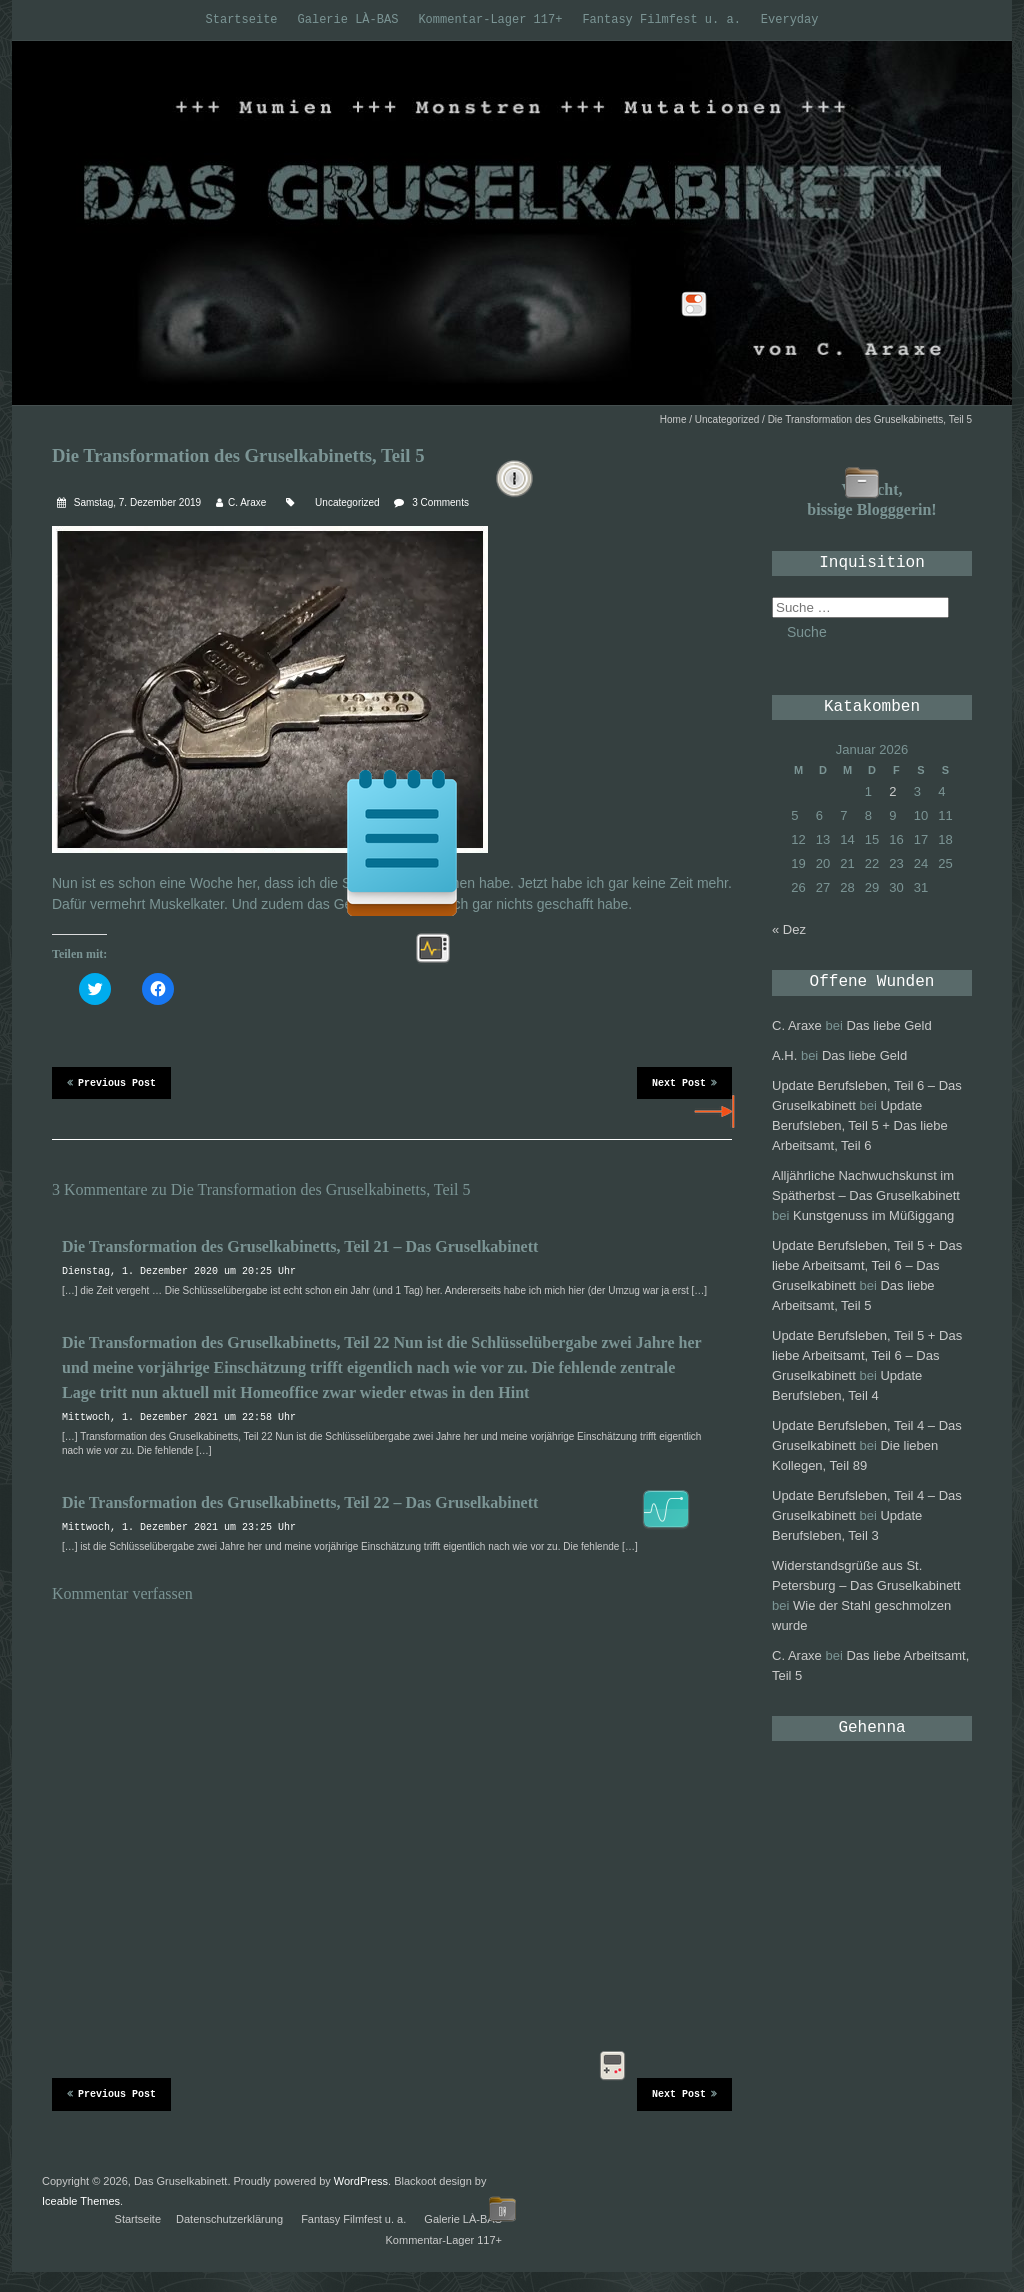  I want to click on open seahorse password and encryption key manager, so click(514, 478).